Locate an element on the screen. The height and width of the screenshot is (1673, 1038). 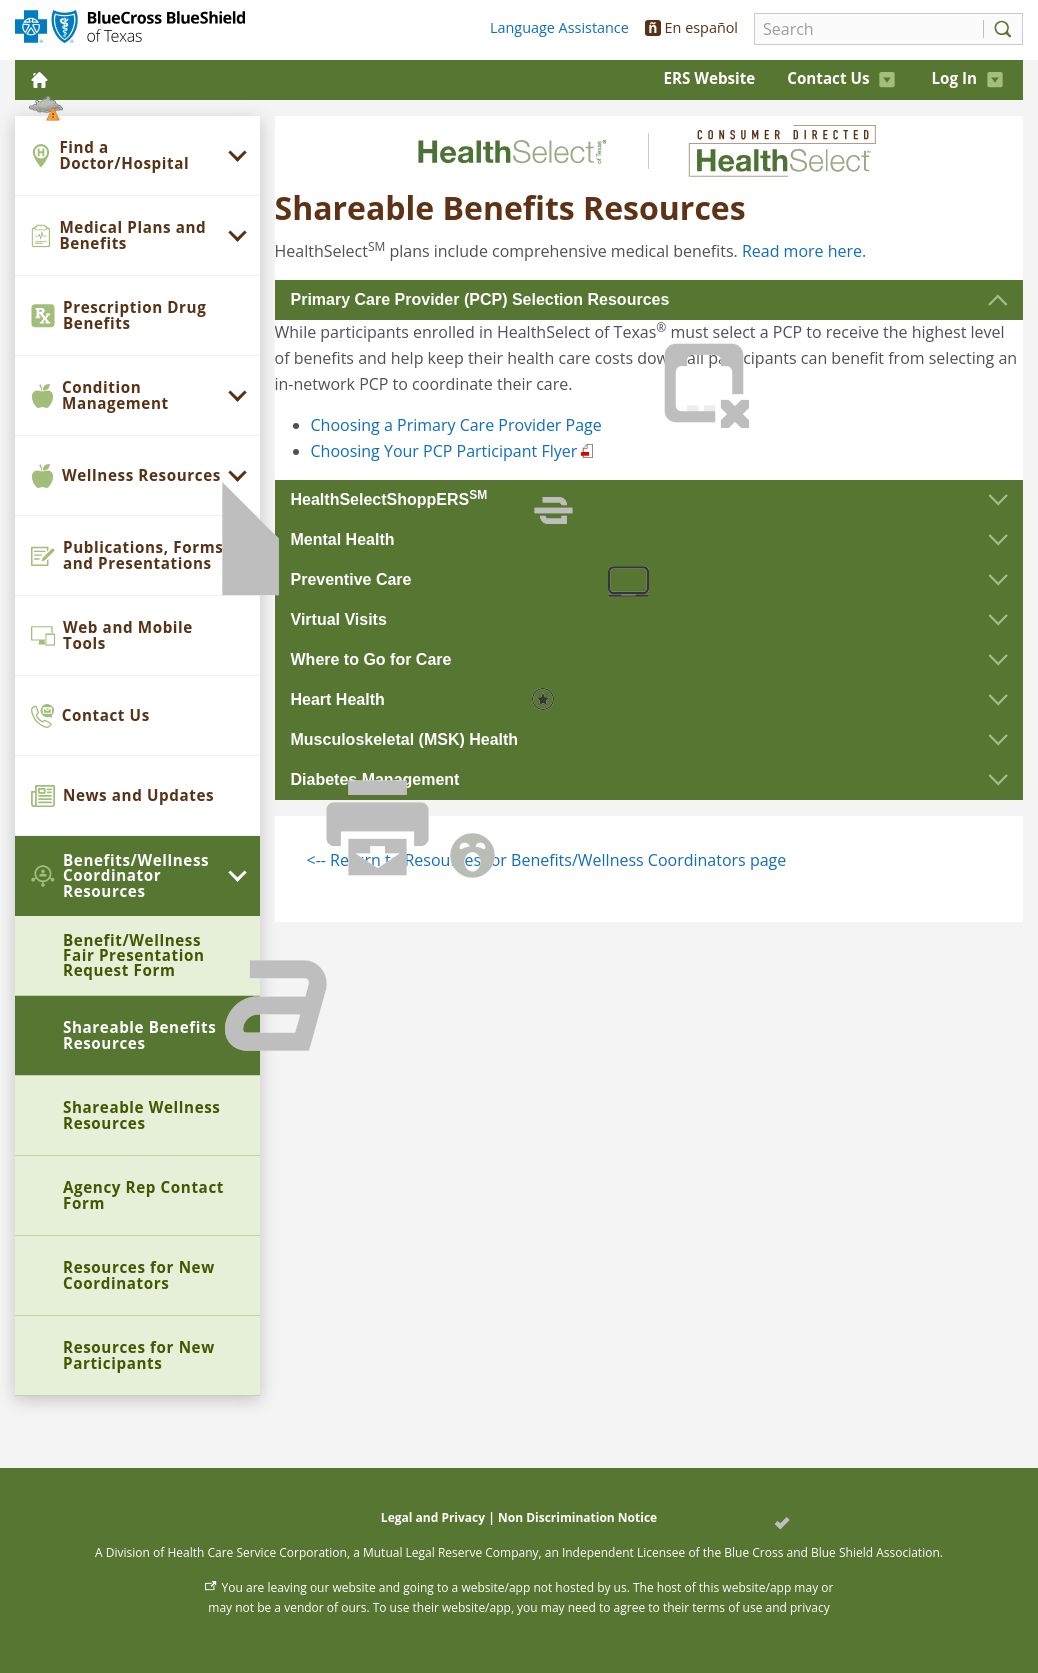
indicates laptop or portable computer device is located at coordinates (628, 581).